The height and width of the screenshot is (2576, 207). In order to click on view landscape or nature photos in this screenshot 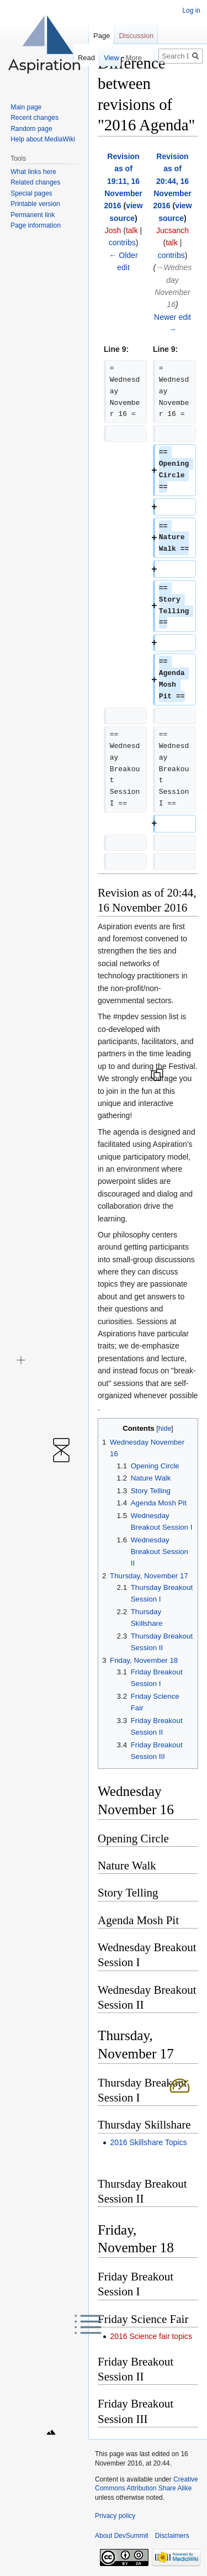, I will do `click(51, 2432)`.